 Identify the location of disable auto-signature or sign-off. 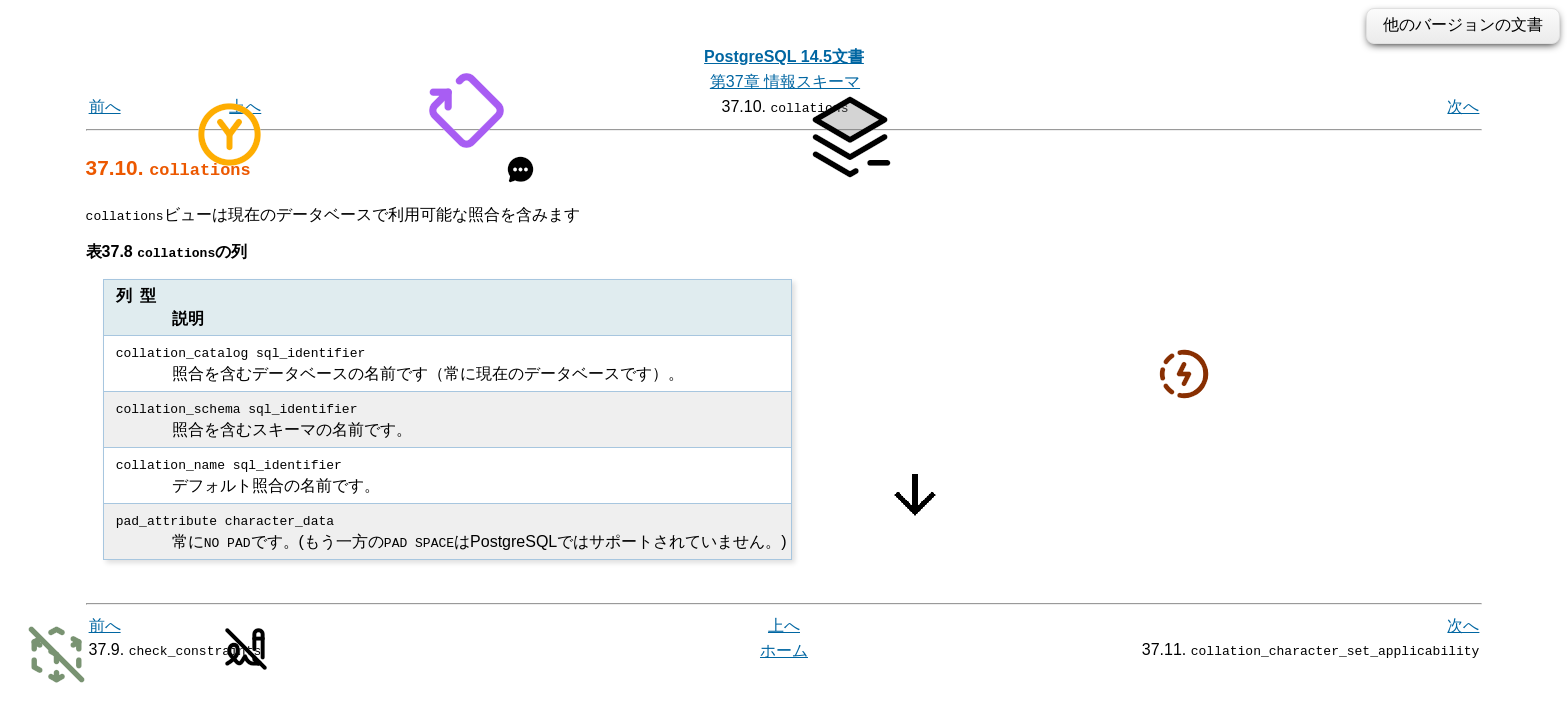
(246, 649).